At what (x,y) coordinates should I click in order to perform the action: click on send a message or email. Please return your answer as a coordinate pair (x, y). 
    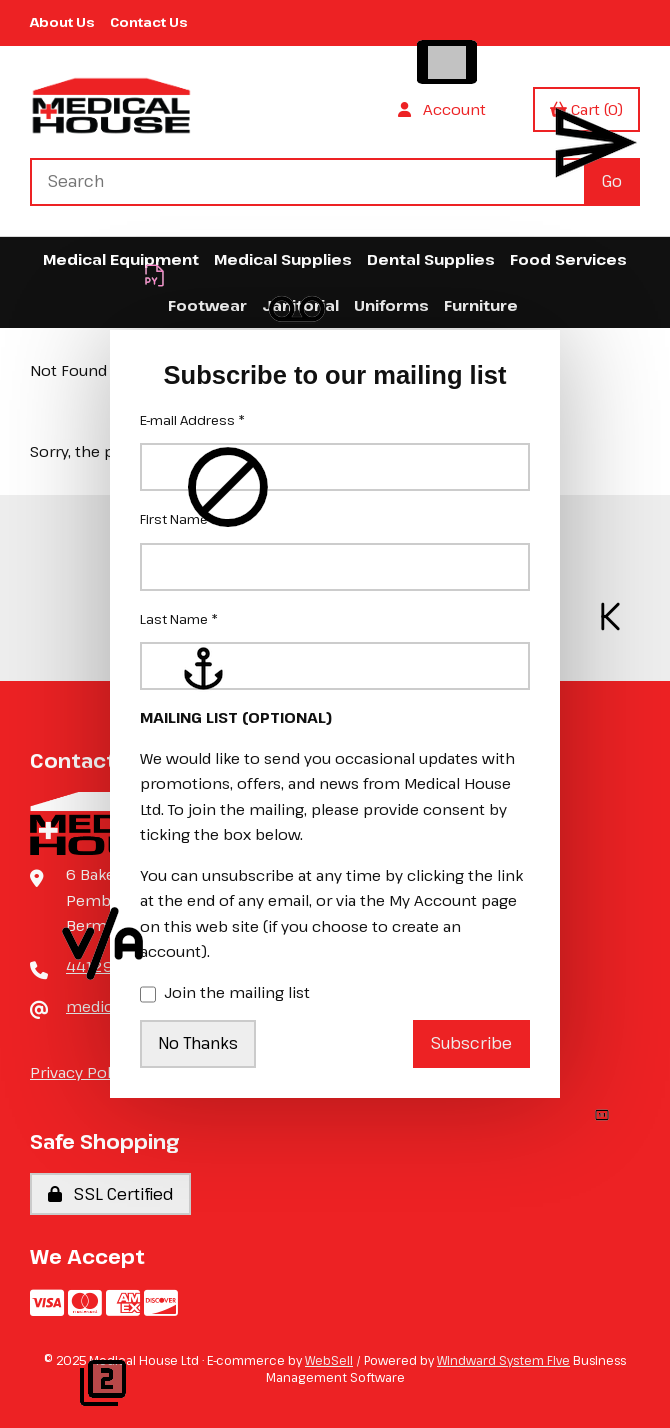
    Looking at the image, I should click on (594, 142).